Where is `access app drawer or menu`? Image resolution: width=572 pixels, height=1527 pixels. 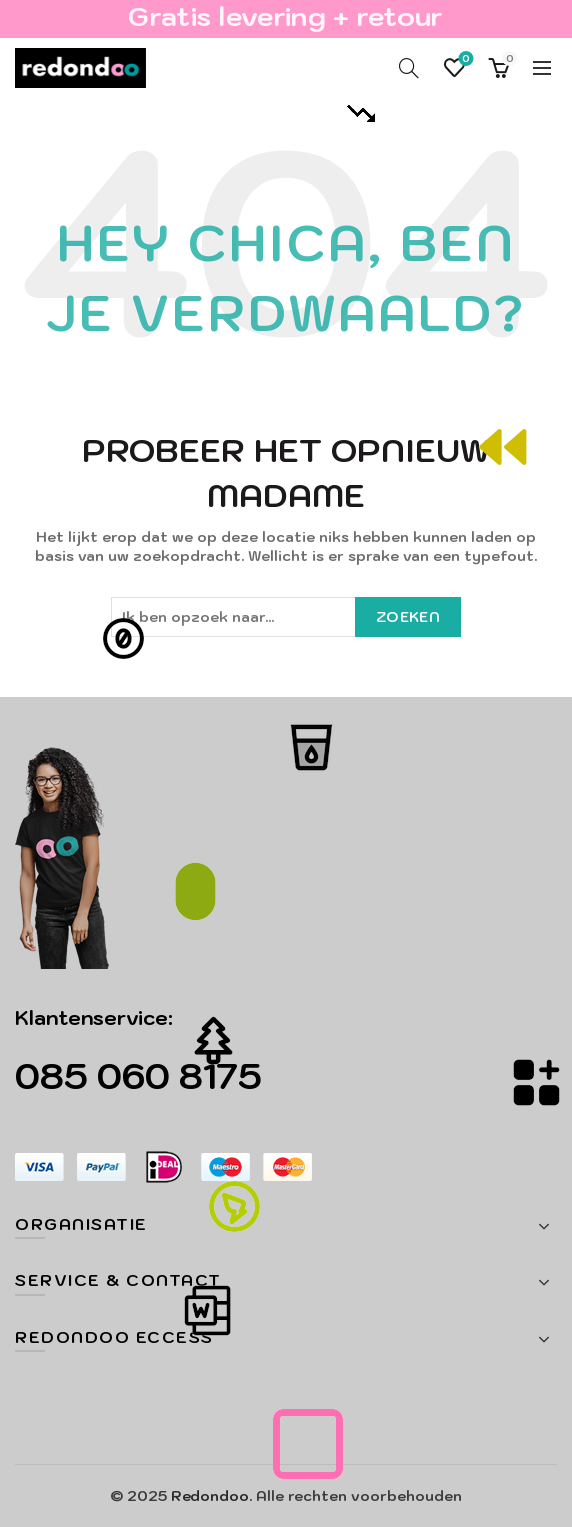 access app drawer or menu is located at coordinates (536, 1082).